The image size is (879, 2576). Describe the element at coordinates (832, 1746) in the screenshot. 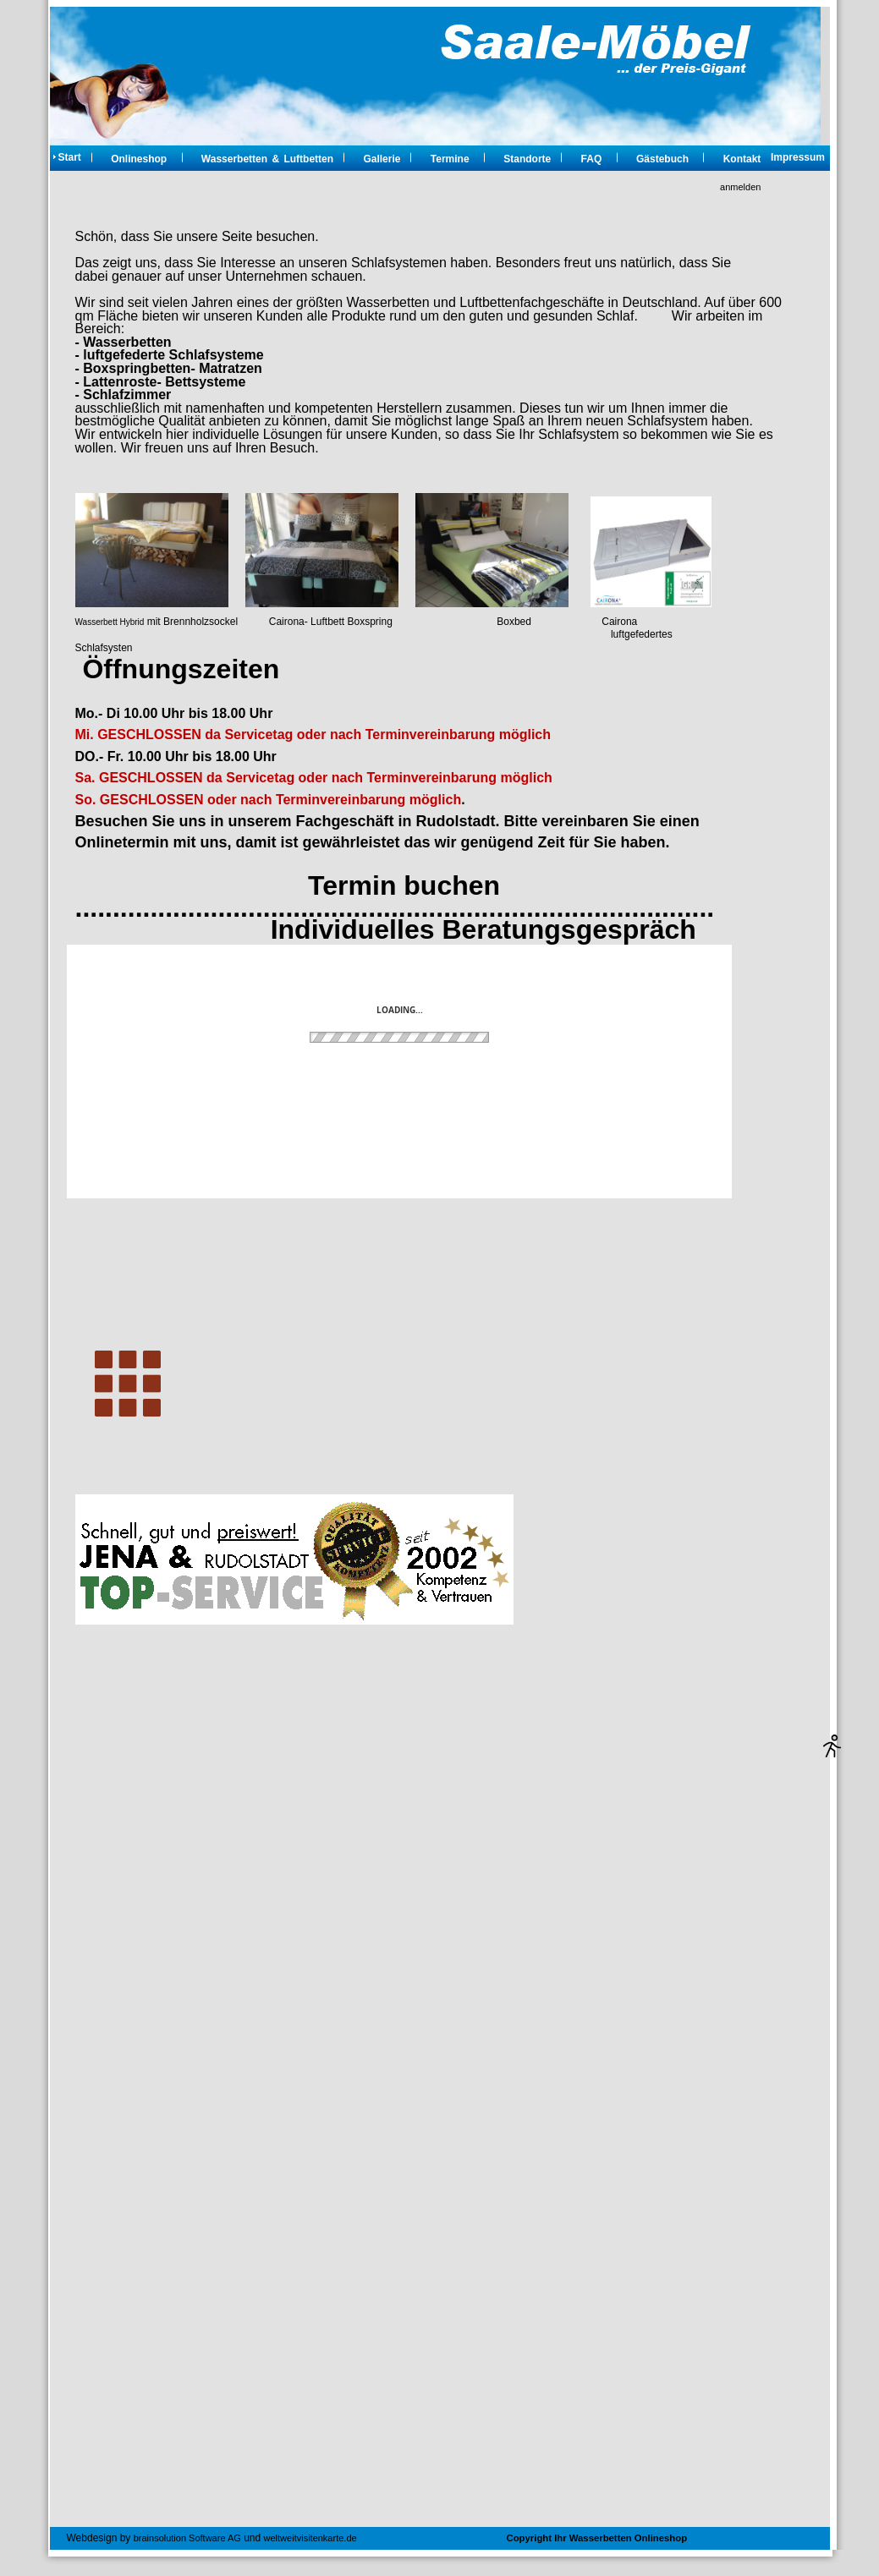

I see `walking directions or pedestrian navigation mode` at that location.